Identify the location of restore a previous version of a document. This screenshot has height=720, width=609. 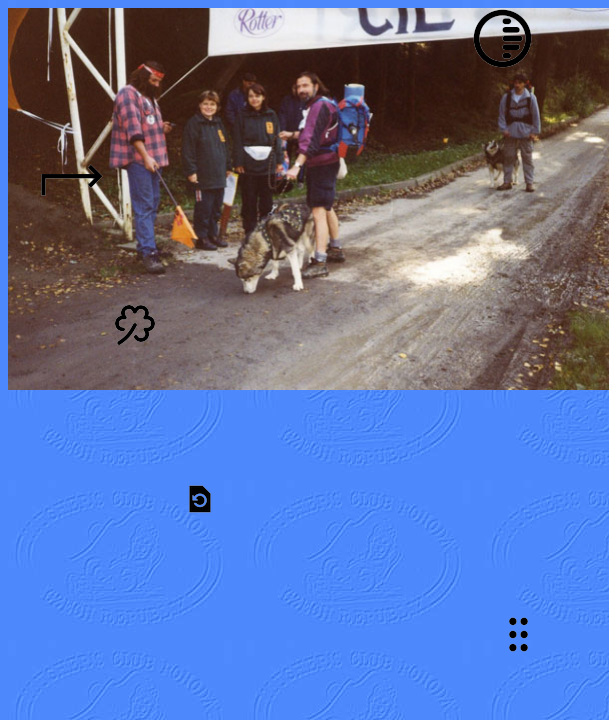
(200, 499).